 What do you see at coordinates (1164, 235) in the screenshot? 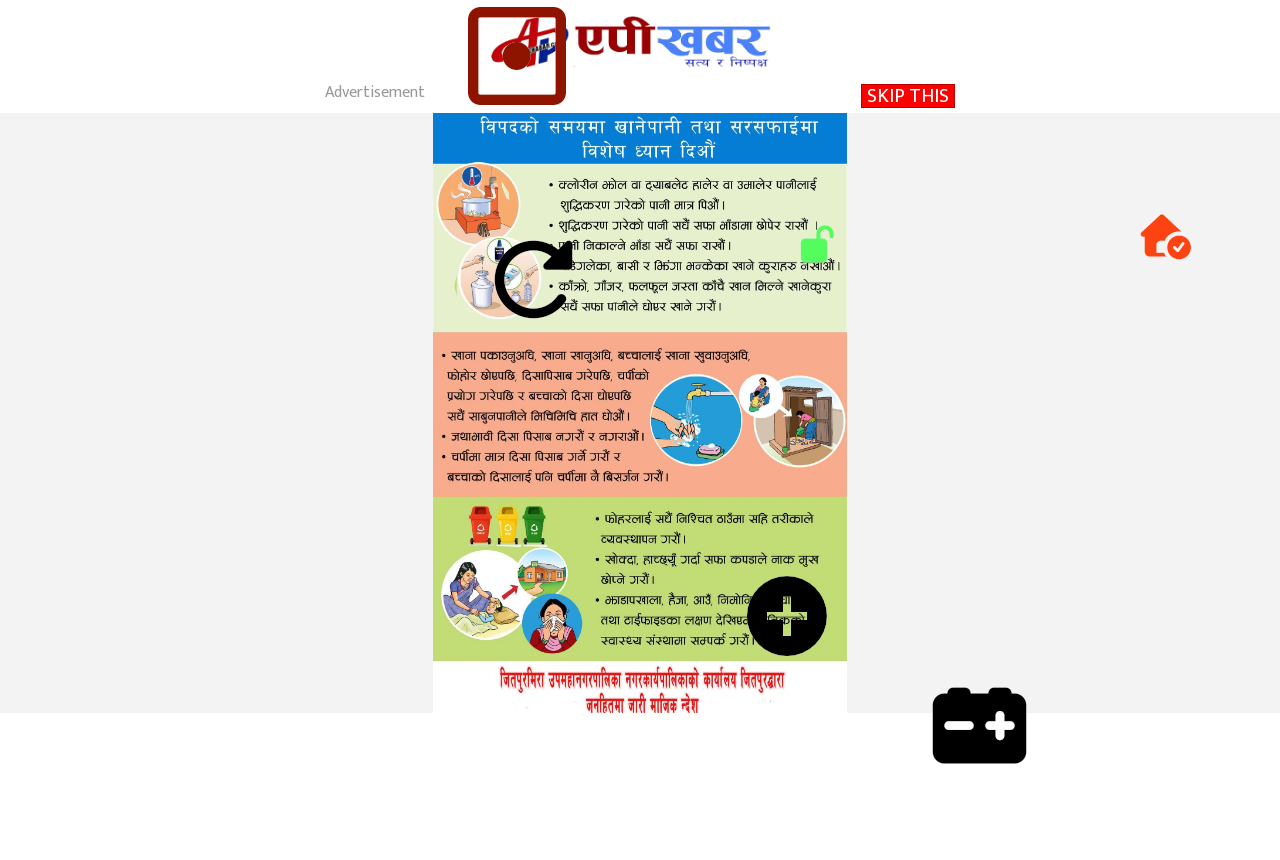
I see `home verification complete` at bounding box center [1164, 235].